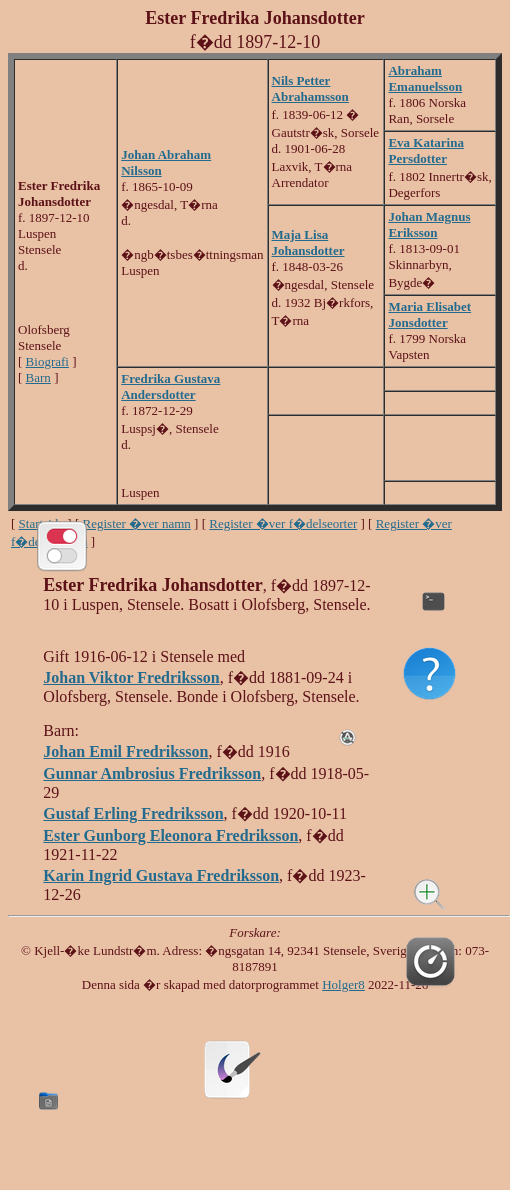 This screenshot has height=1190, width=510. Describe the element at coordinates (62, 546) in the screenshot. I see `open gnome tweaks settings` at that location.